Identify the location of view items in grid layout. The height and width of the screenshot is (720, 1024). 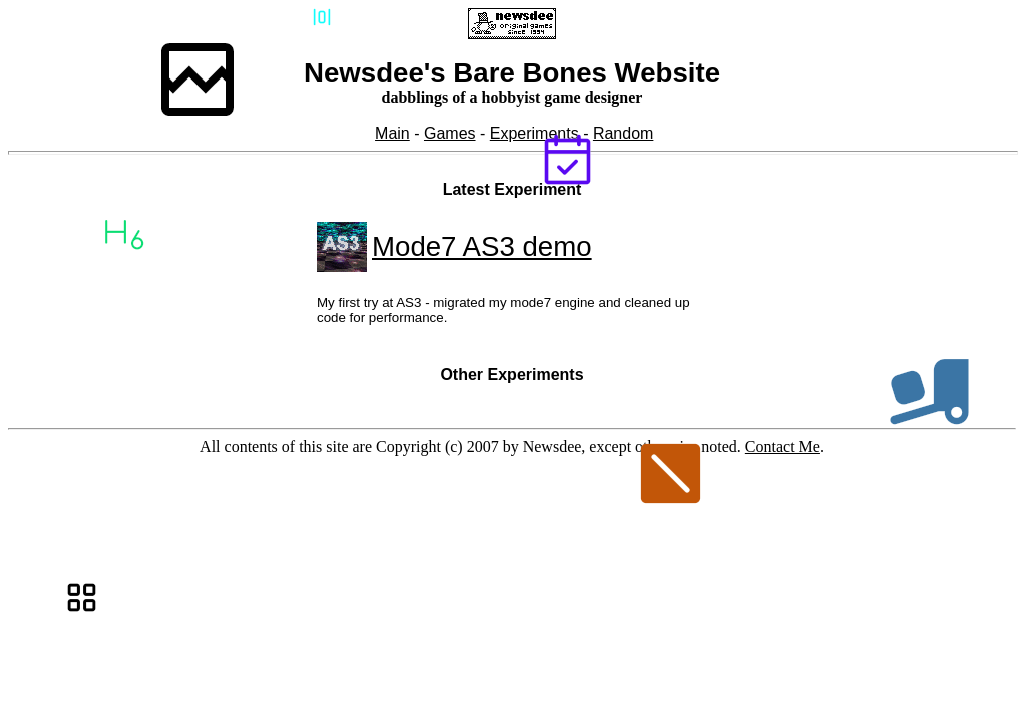
(81, 597).